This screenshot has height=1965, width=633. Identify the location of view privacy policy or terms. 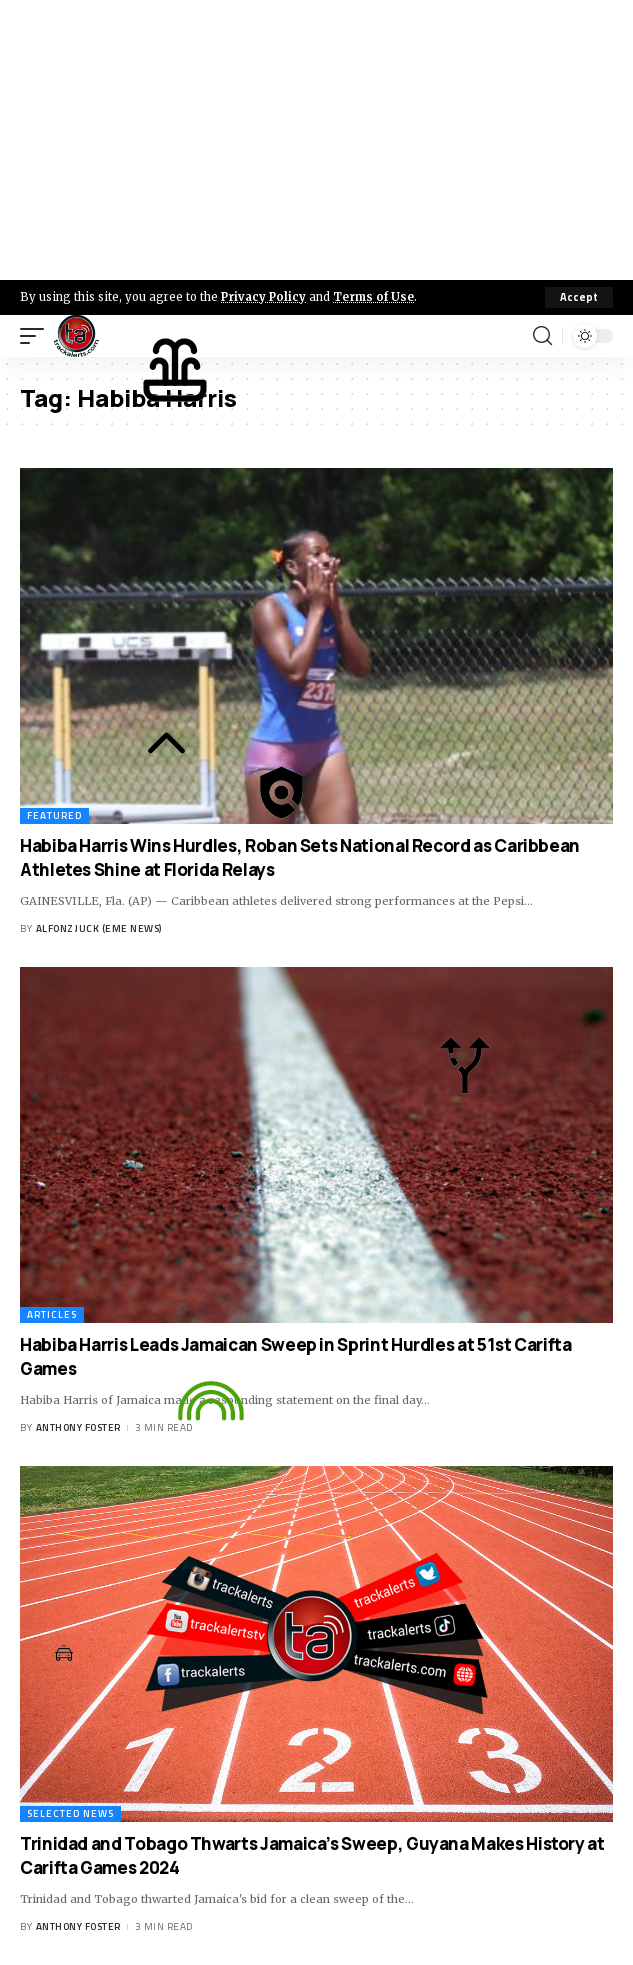
(281, 792).